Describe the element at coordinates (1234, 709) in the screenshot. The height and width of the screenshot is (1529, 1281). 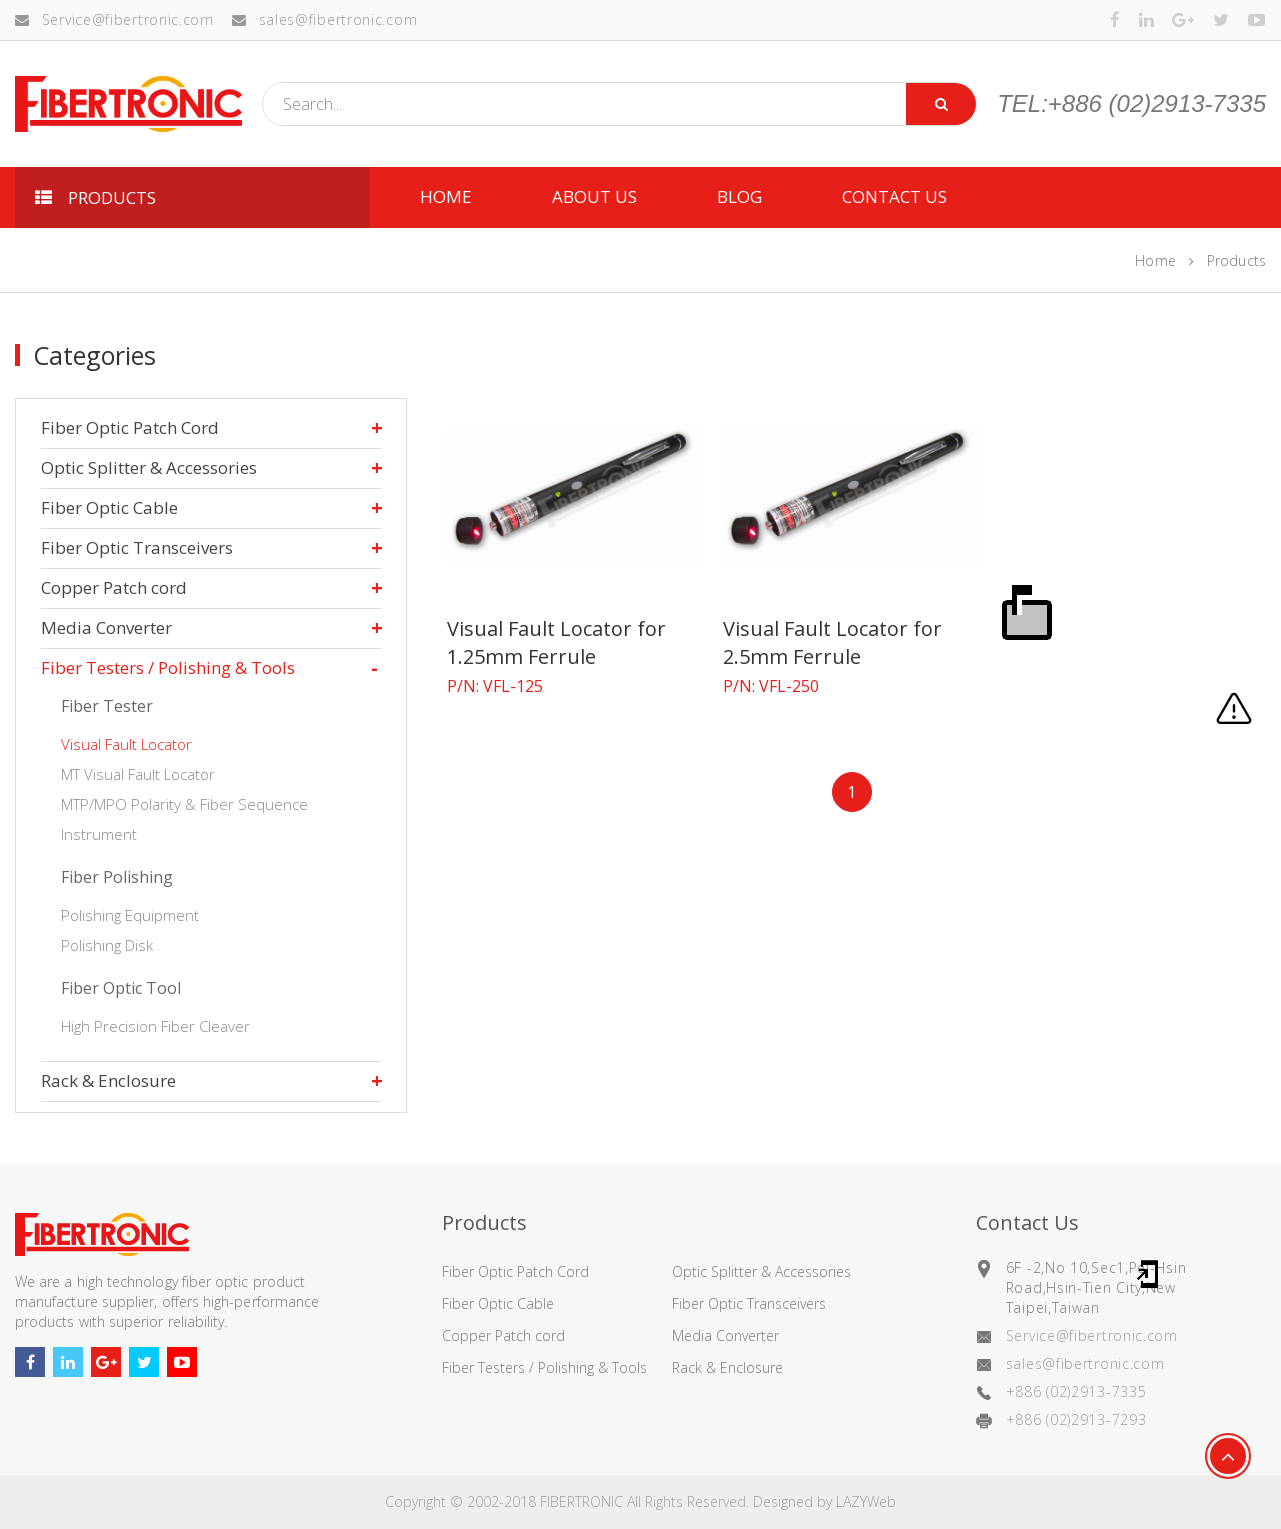
I see `indicates a warning or caution state` at that location.